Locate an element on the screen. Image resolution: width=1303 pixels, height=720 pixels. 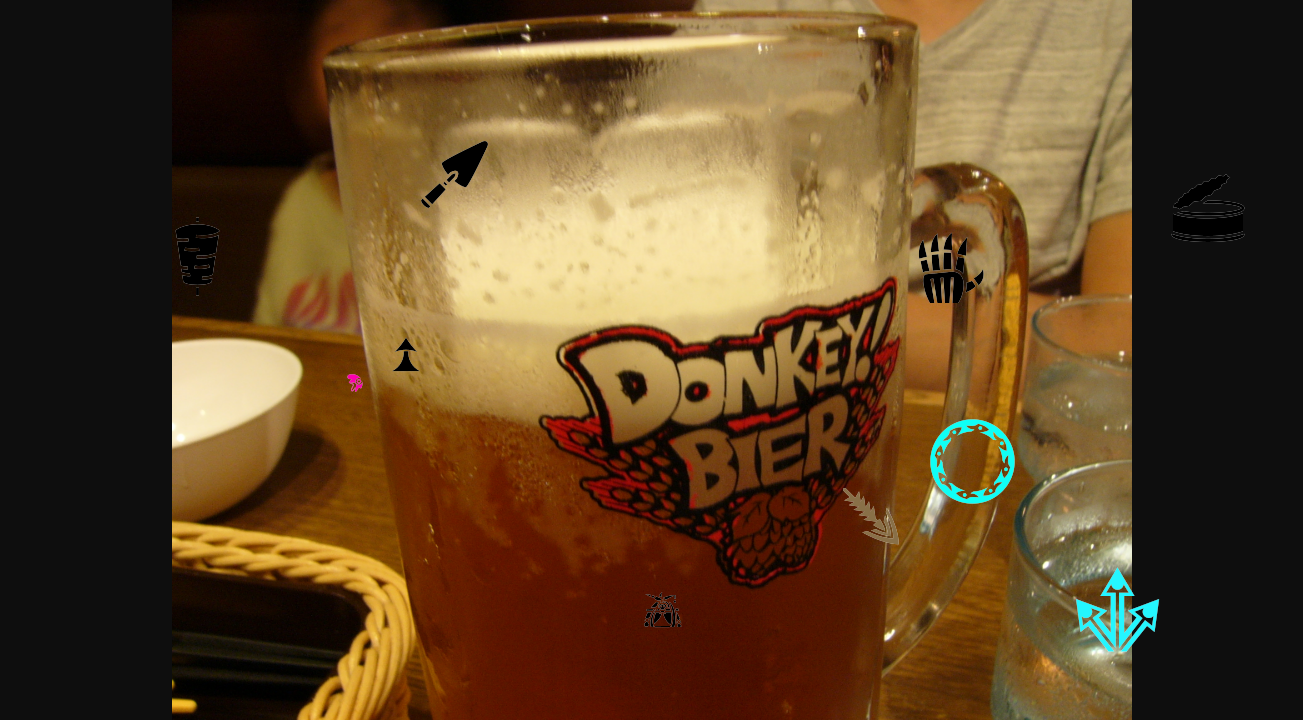
select a piercing or armor-penetrating attack is located at coordinates (871, 516).